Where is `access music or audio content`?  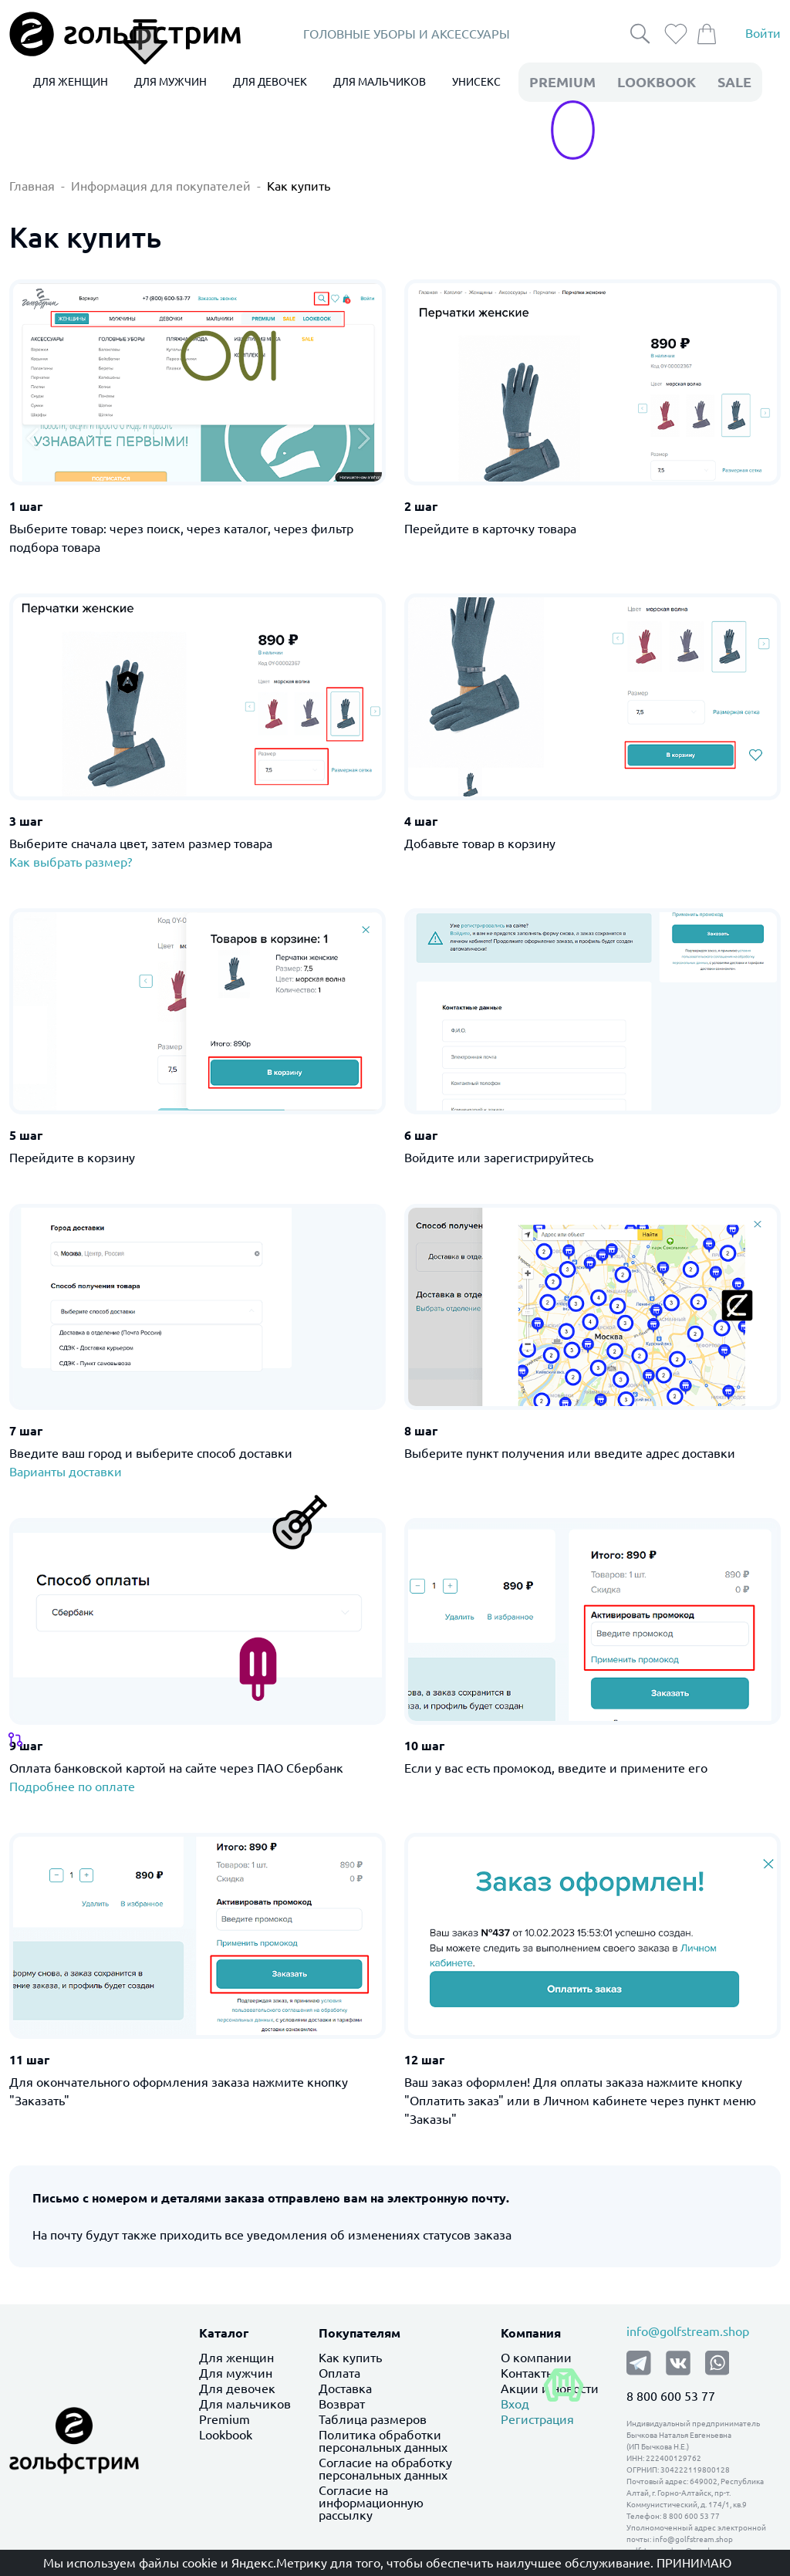 access music or audio content is located at coordinates (299, 1523).